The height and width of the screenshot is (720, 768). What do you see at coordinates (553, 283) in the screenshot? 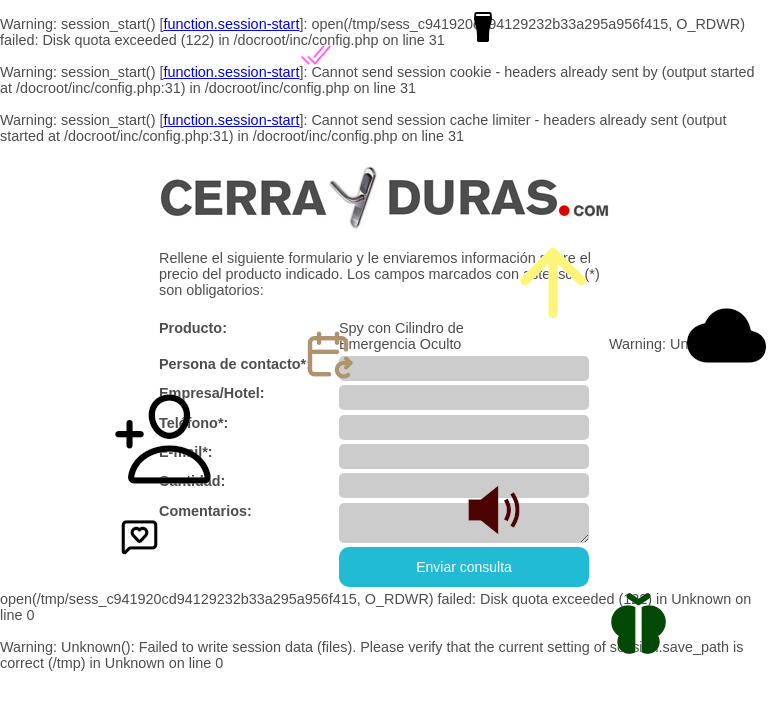
I see `scroll to top of page` at bounding box center [553, 283].